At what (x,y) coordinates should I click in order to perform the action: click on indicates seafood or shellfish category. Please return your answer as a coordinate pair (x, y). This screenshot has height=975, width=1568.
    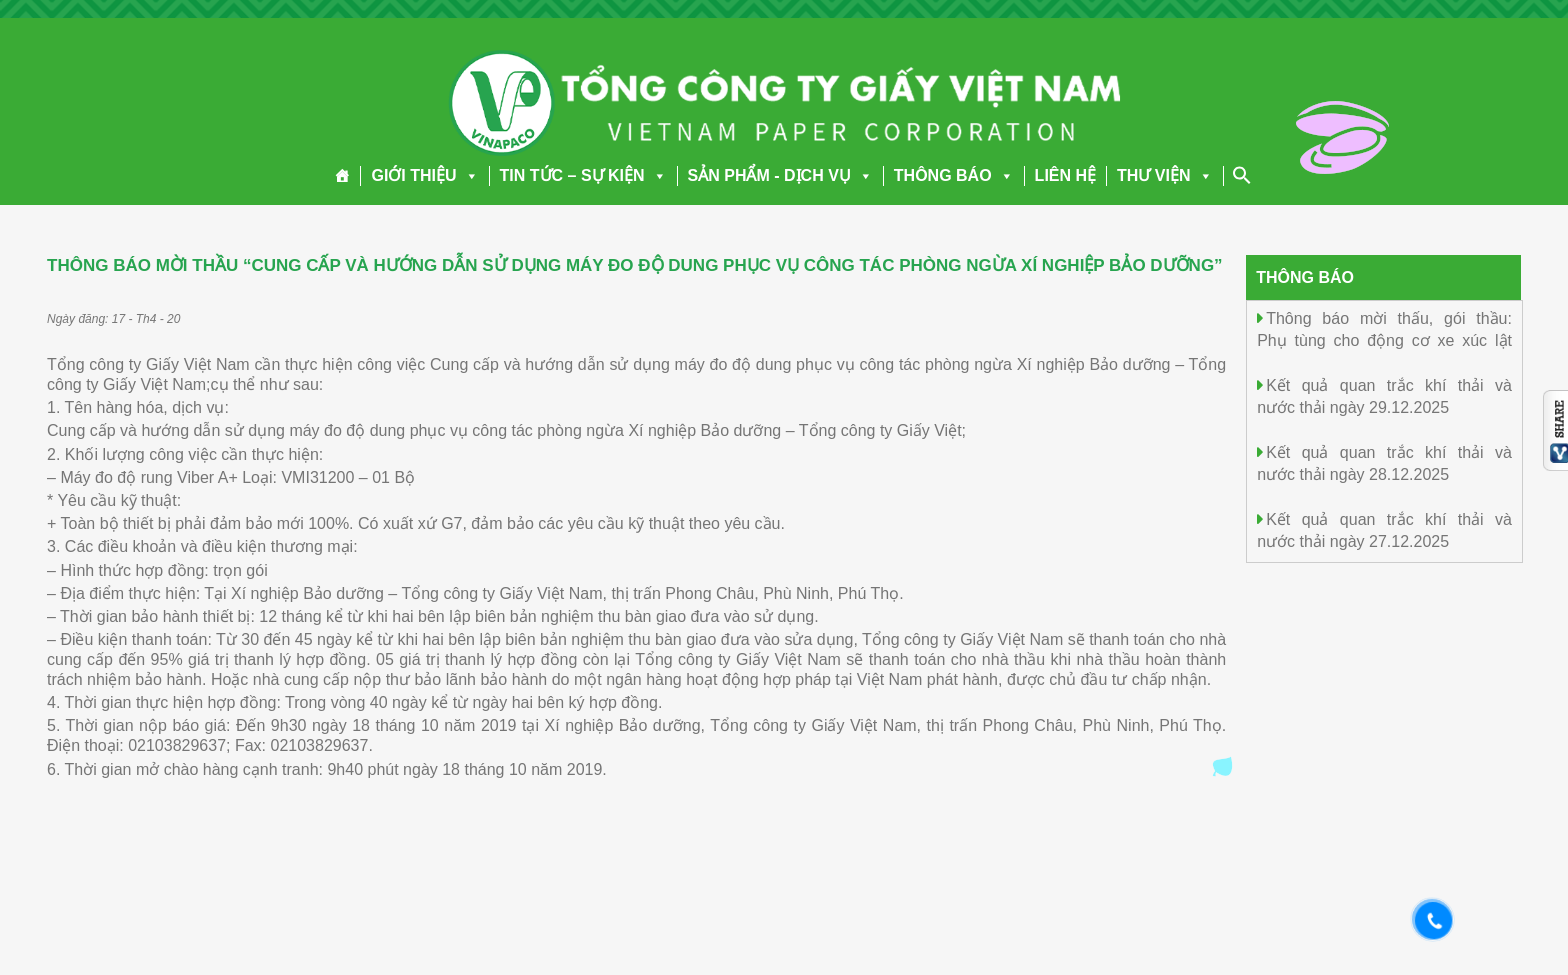
    Looking at the image, I should click on (1342, 137).